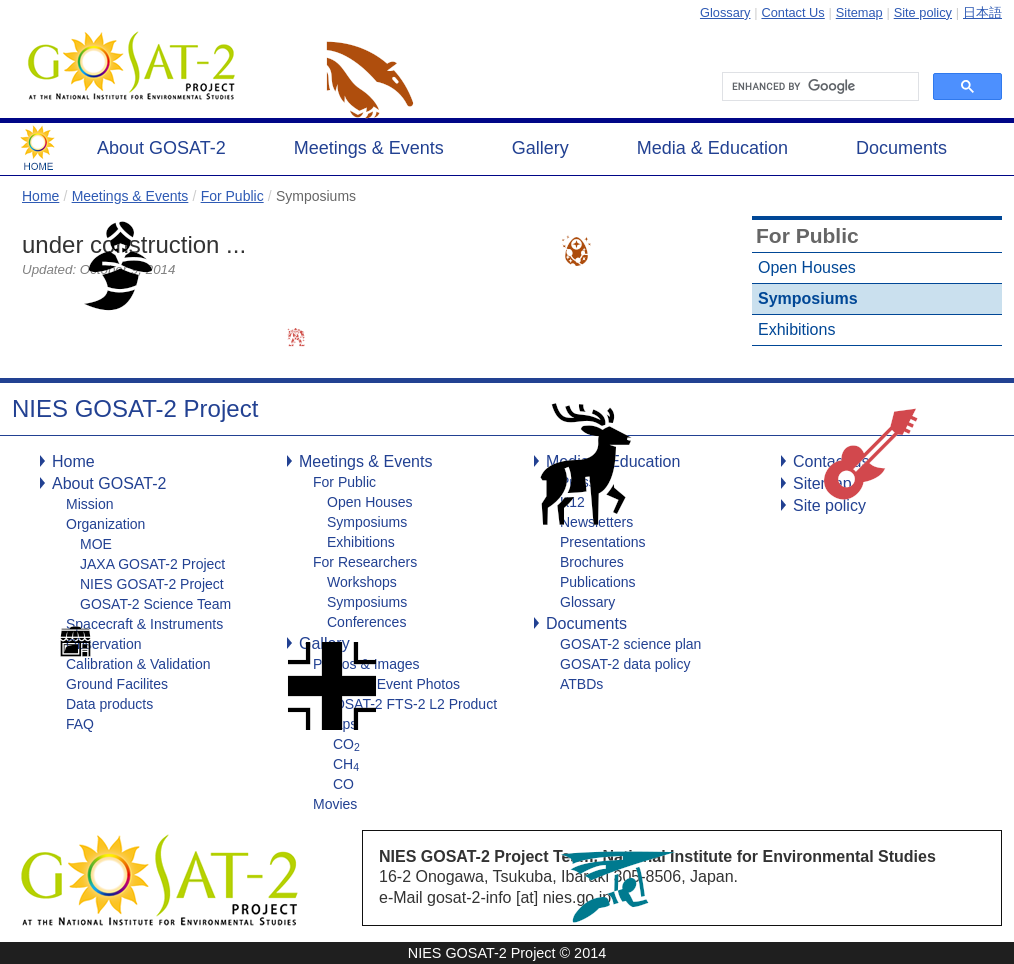  I want to click on access hang gliding or aerial sports activities, so click(618, 887).